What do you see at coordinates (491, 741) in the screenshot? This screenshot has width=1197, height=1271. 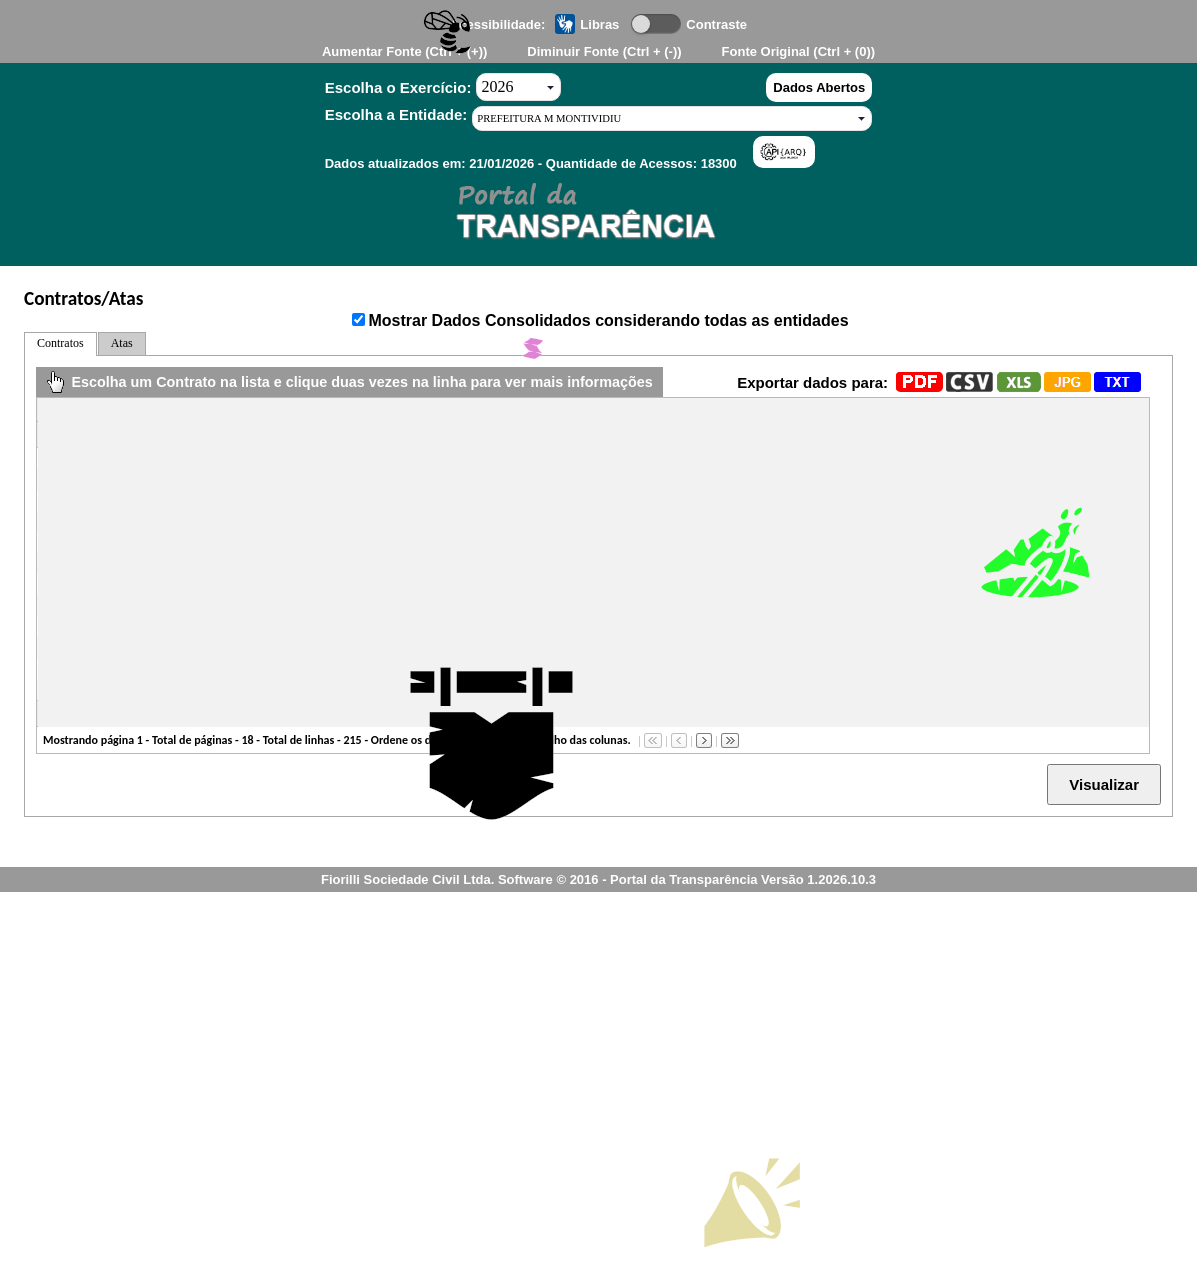 I see `view shop or storefront location` at bounding box center [491, 741].